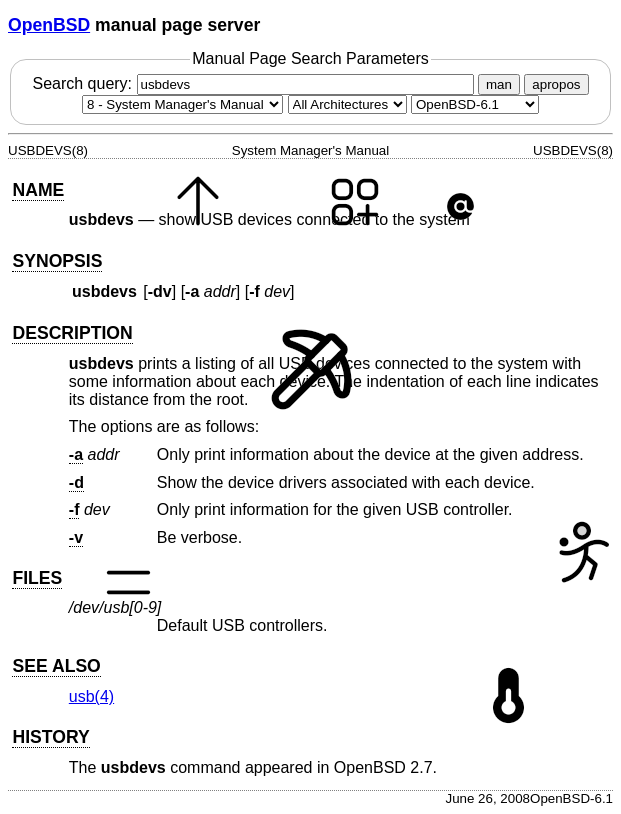  I want to click on indicates moderate temperature level, so click(508, 695).